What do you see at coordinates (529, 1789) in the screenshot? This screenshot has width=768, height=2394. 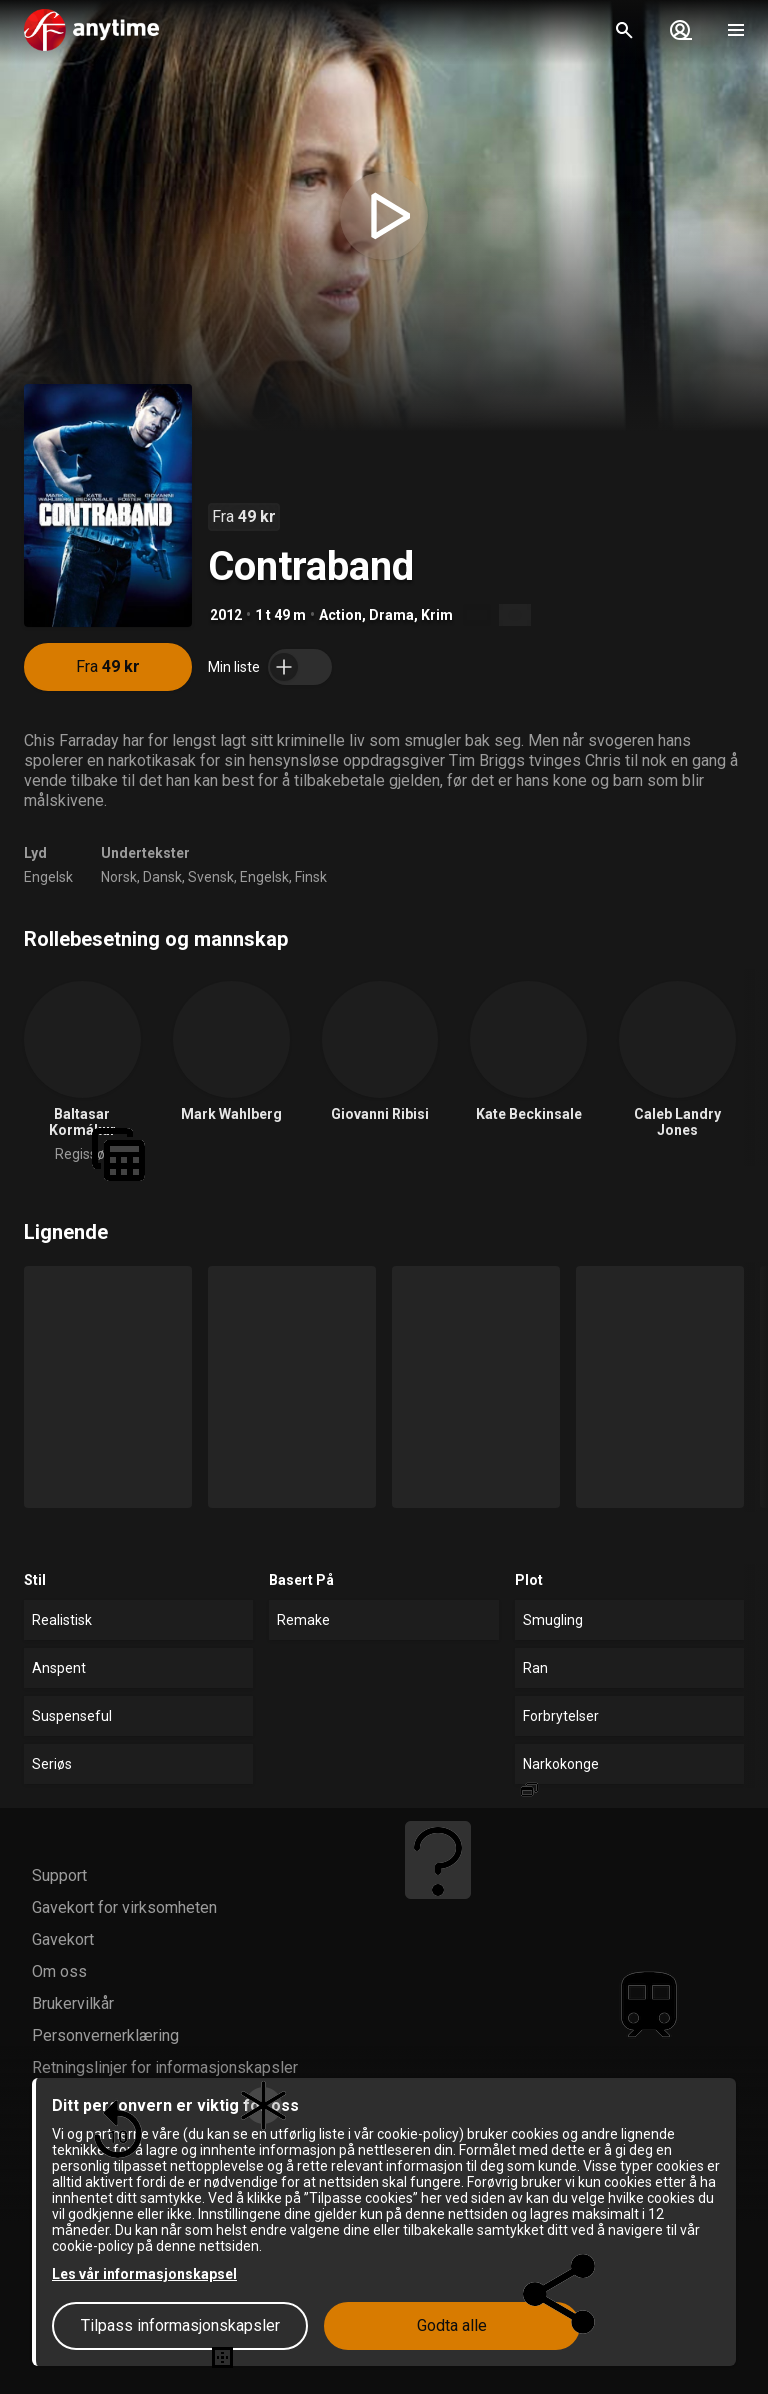 I see `restore window to previous size` at bounding box center [529, 1789].